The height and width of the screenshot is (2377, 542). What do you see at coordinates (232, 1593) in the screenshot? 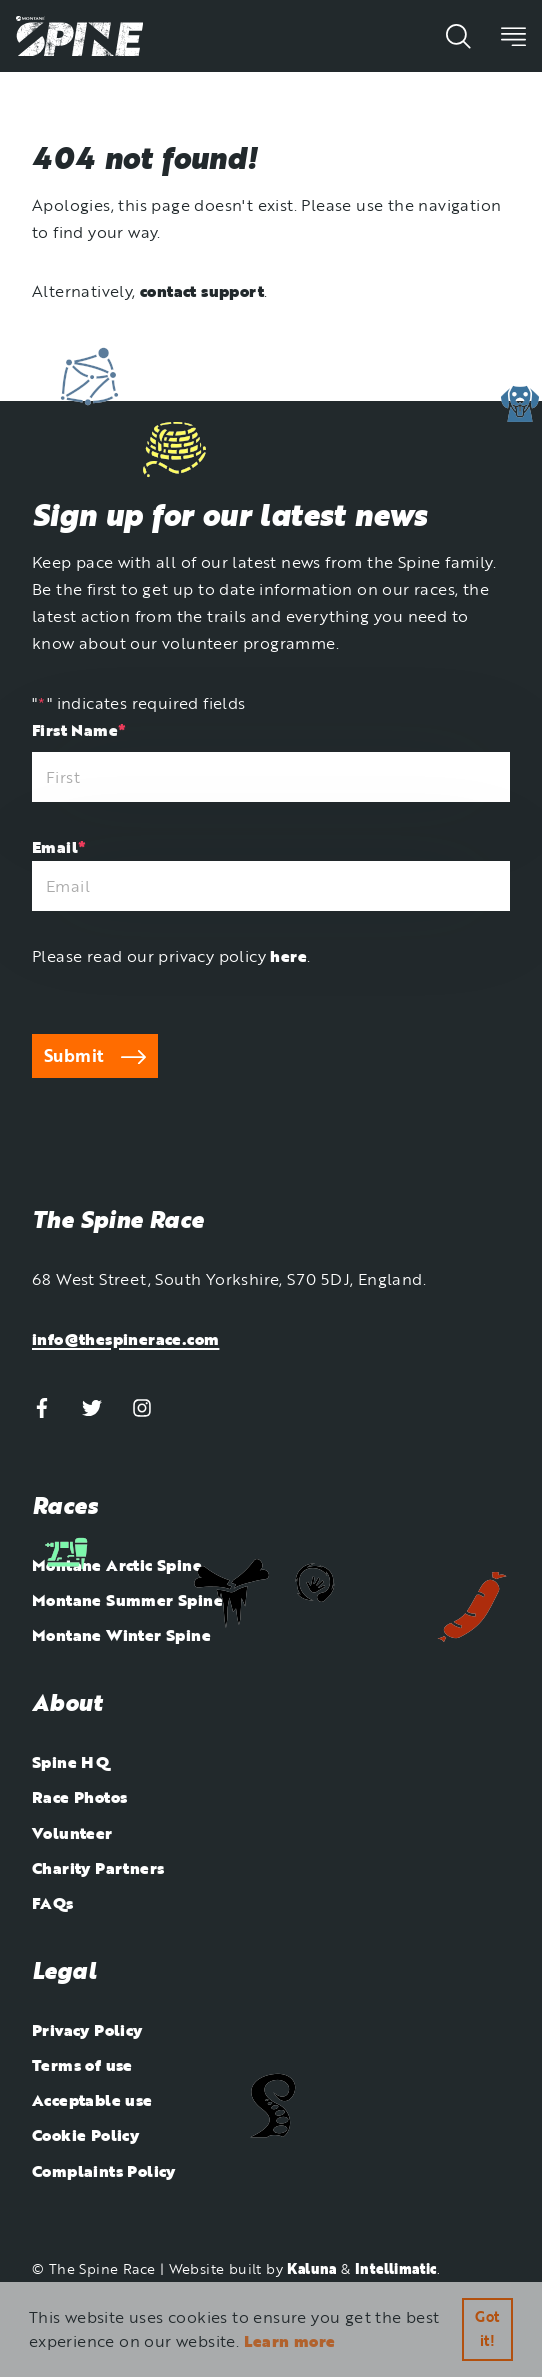
I see `activate a life-drain or vampiric ability` at bounding box center [232, 1593].